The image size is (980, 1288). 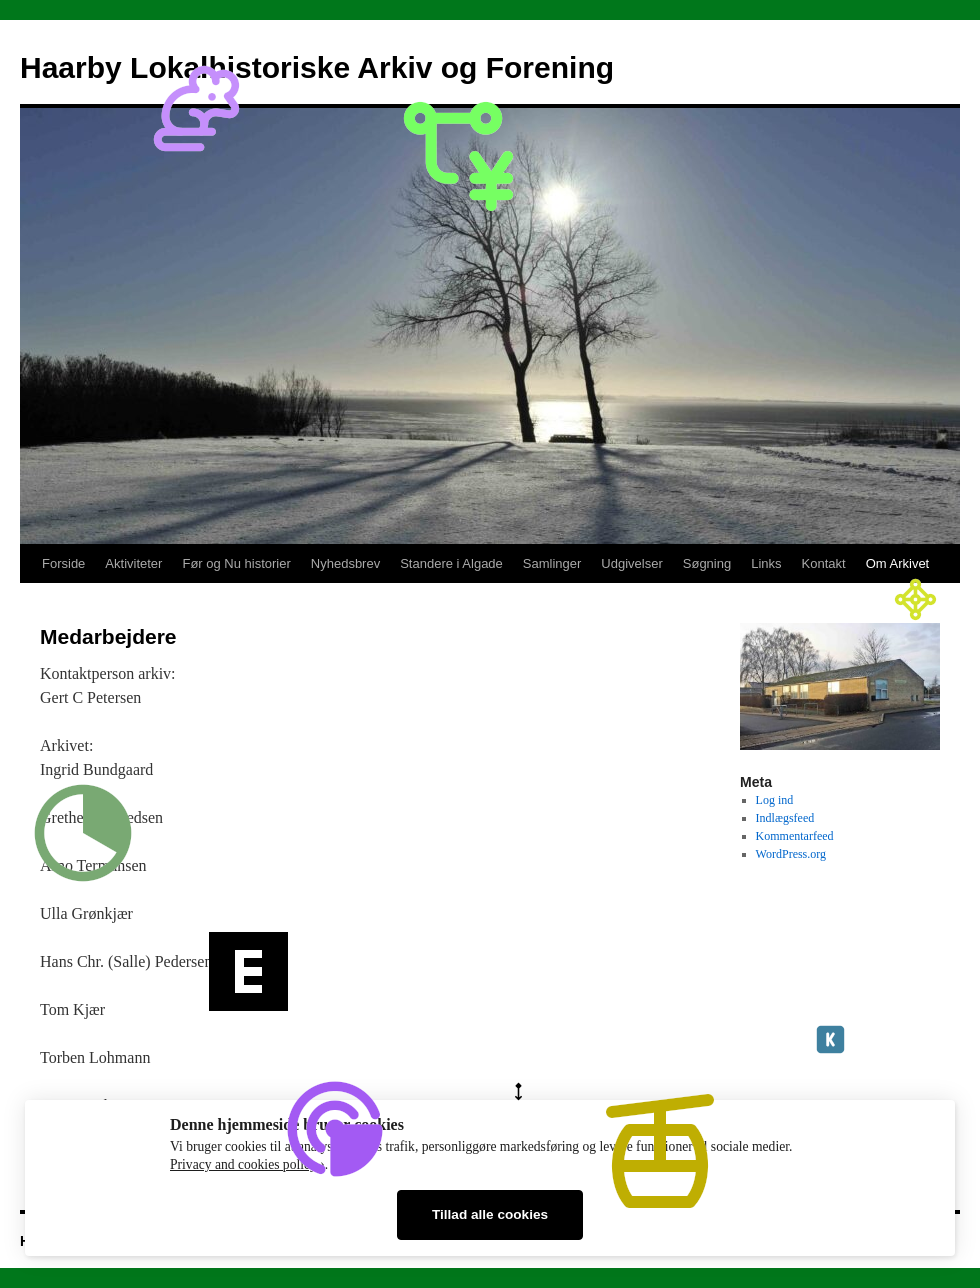 What do you see at coordinates (660, 1154) in the screenshot?
I see `access ski lift or cable car information` at bounding box center [660, 1154].